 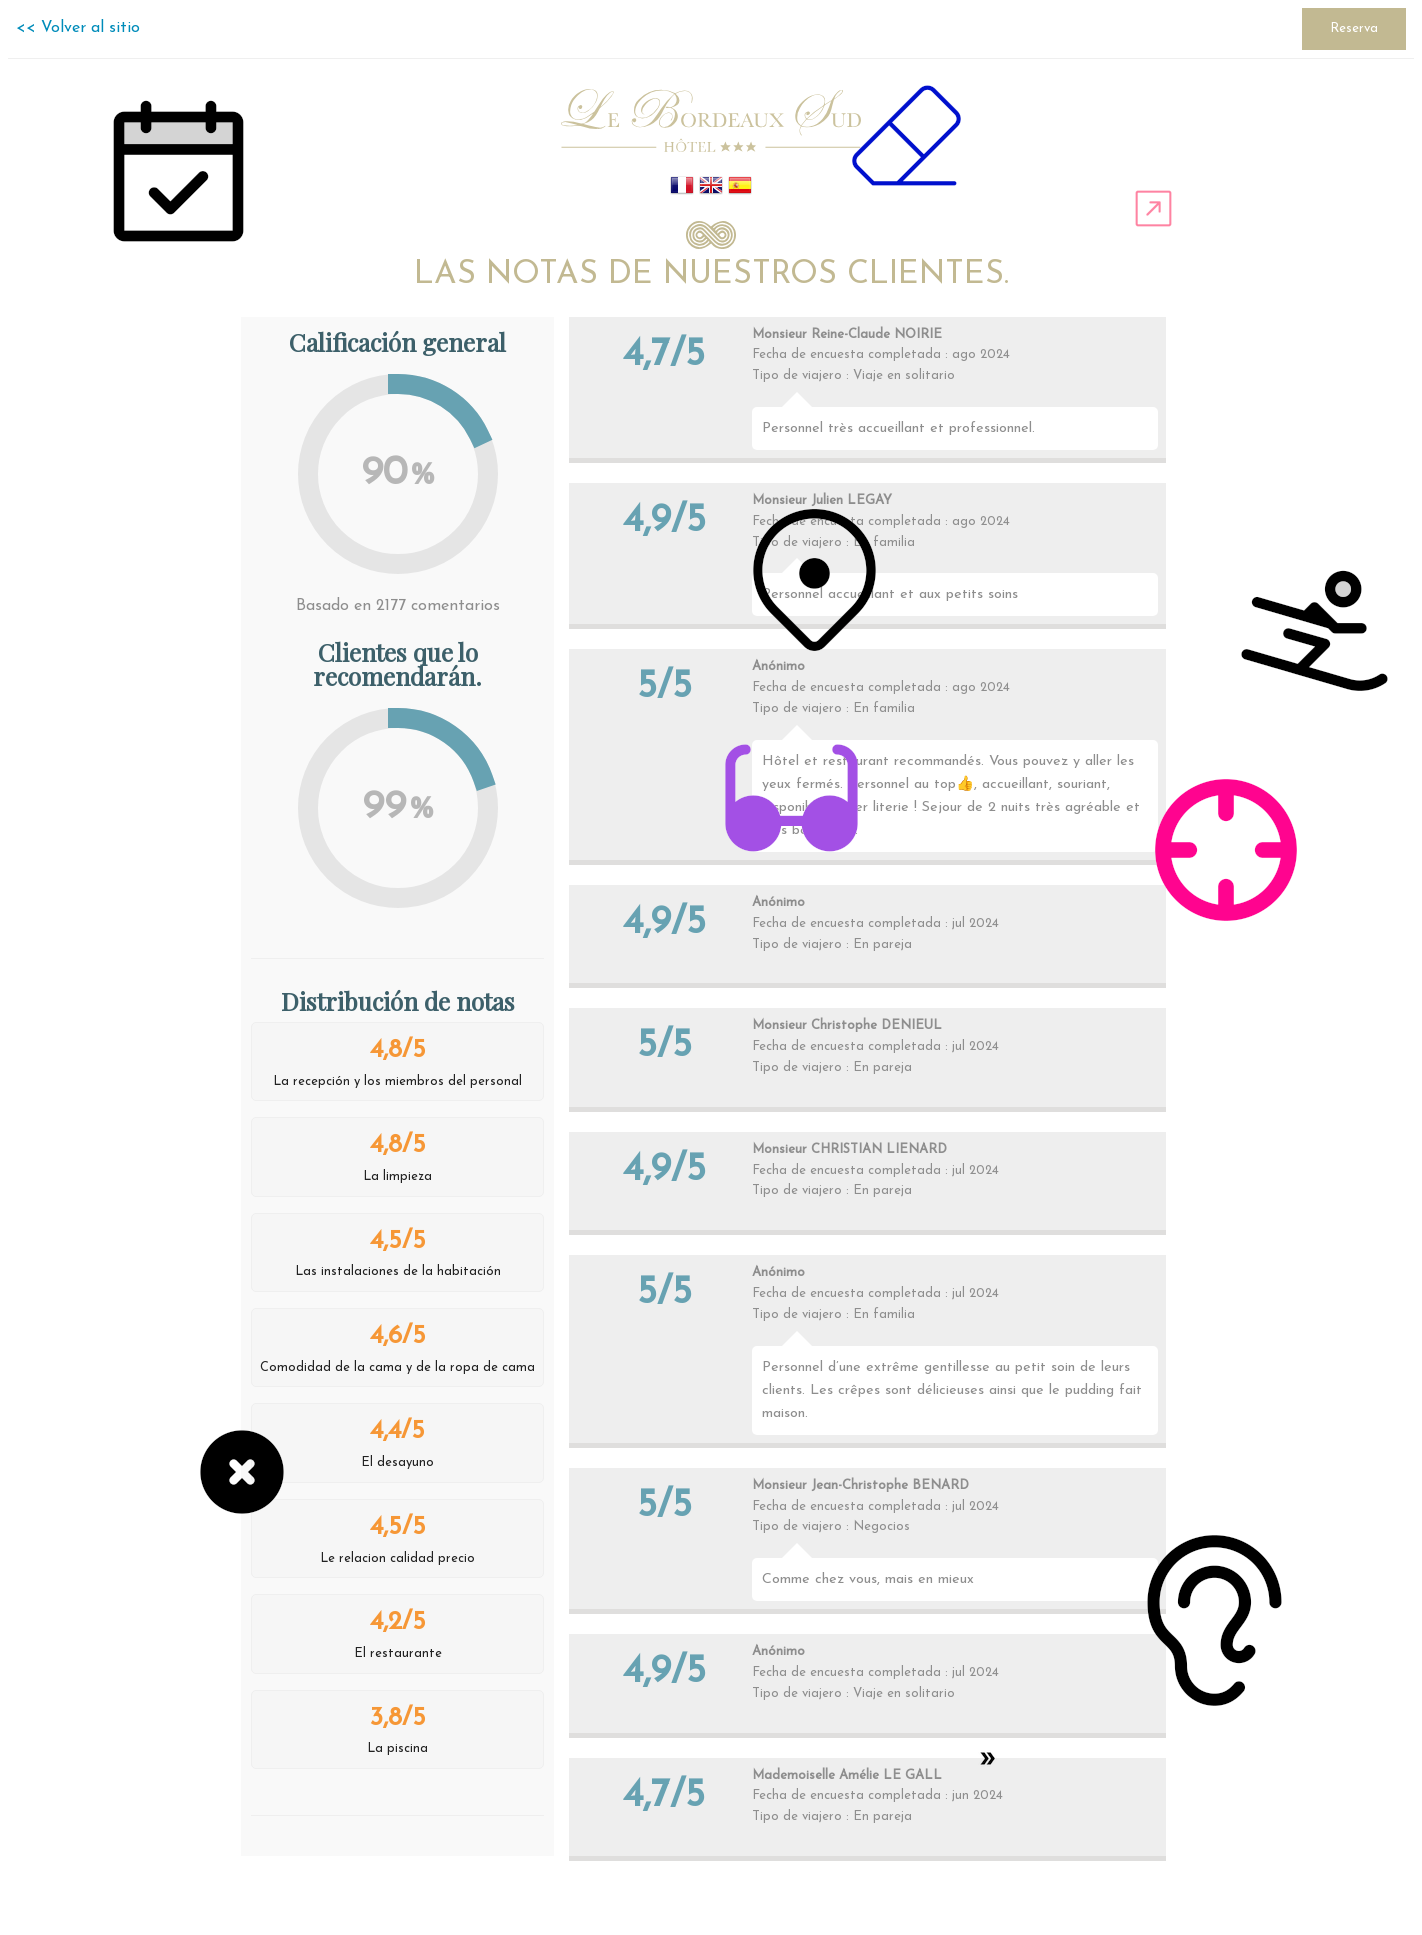 What do you see at coordinates (1314, 633) in the screenshot?
I see `access skiing or winter sports activities` at bounding box center [1314, 633].